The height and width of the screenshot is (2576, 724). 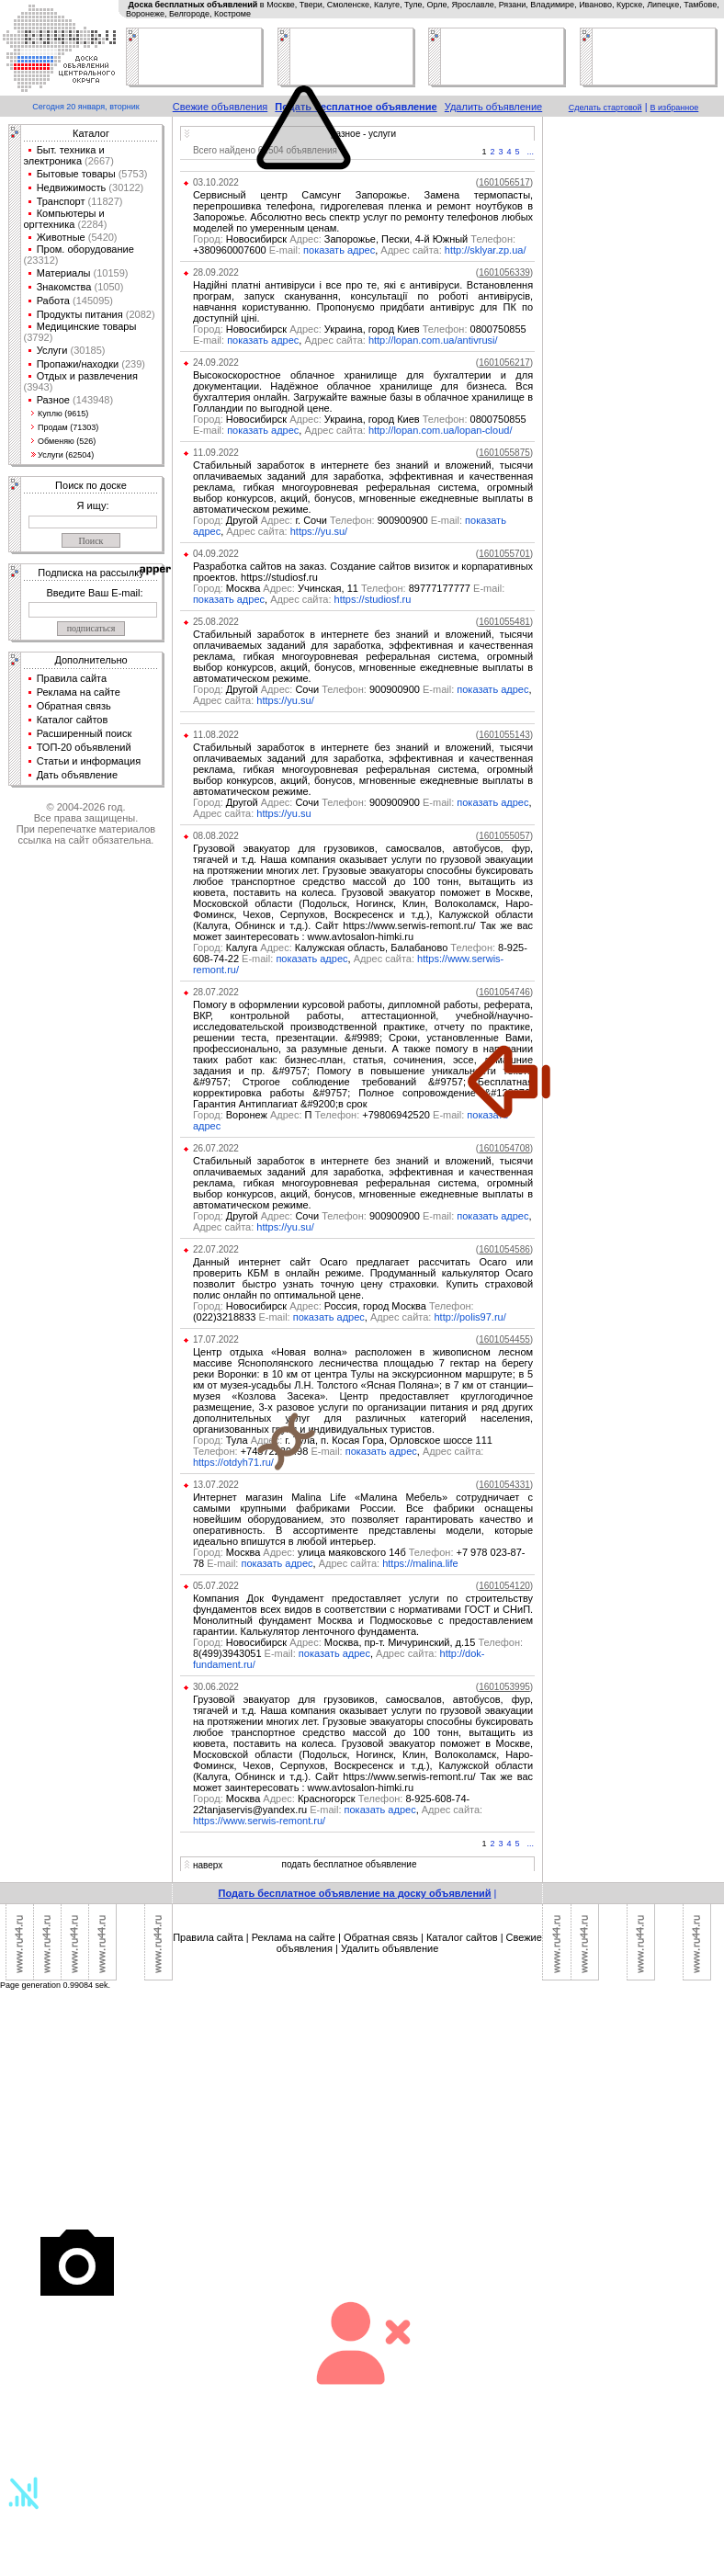 I want to click on play or start media content, so click(x=303, y=129).